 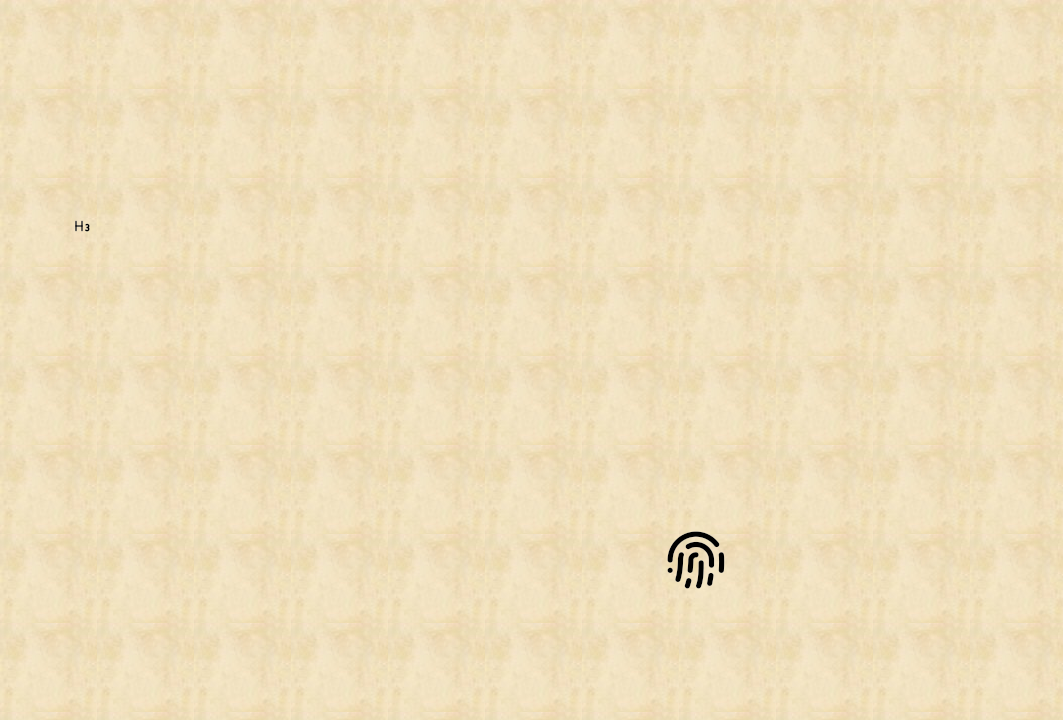 What do you see at coordinates (696, 560) in the screenshot?
I see `enable fingerprint authentication` at bounding box center [696, 560].